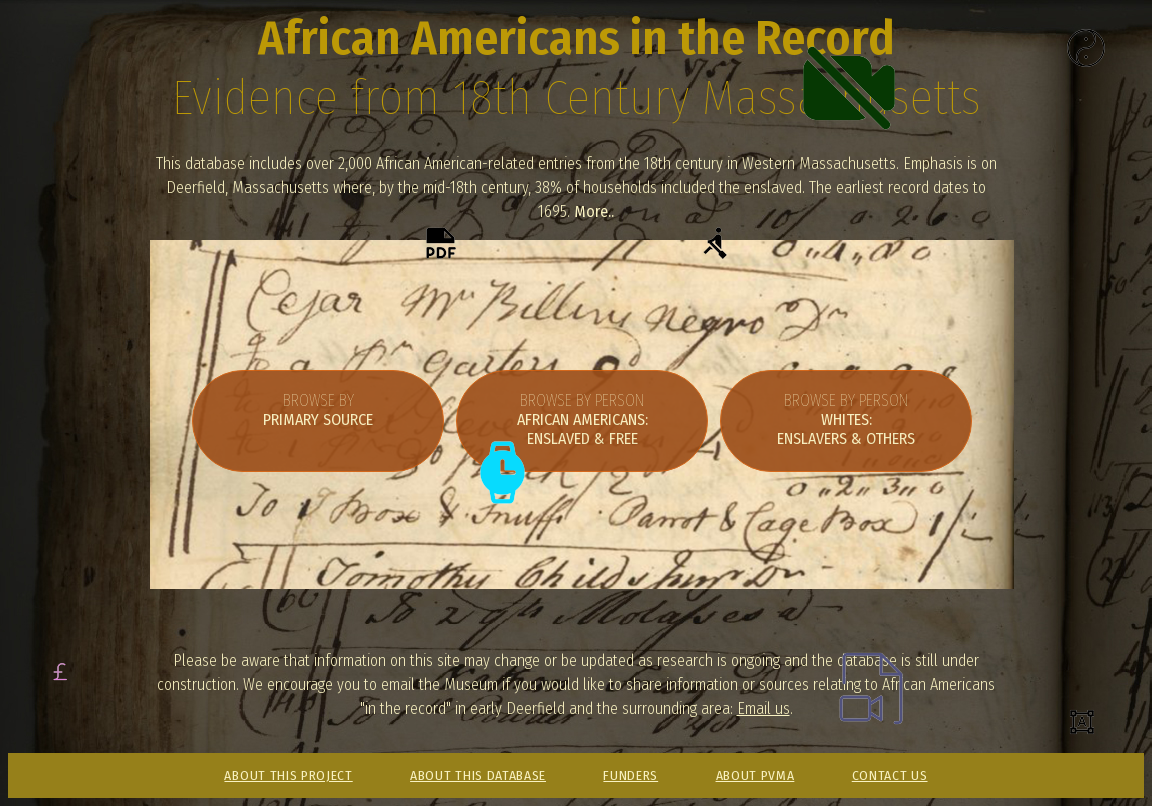 The height and width of the screenshot is (806, 1152). Describe the element at coordinates (1086, 48) in the screenshot. I see `toggle balance or harmony mode` at that location.